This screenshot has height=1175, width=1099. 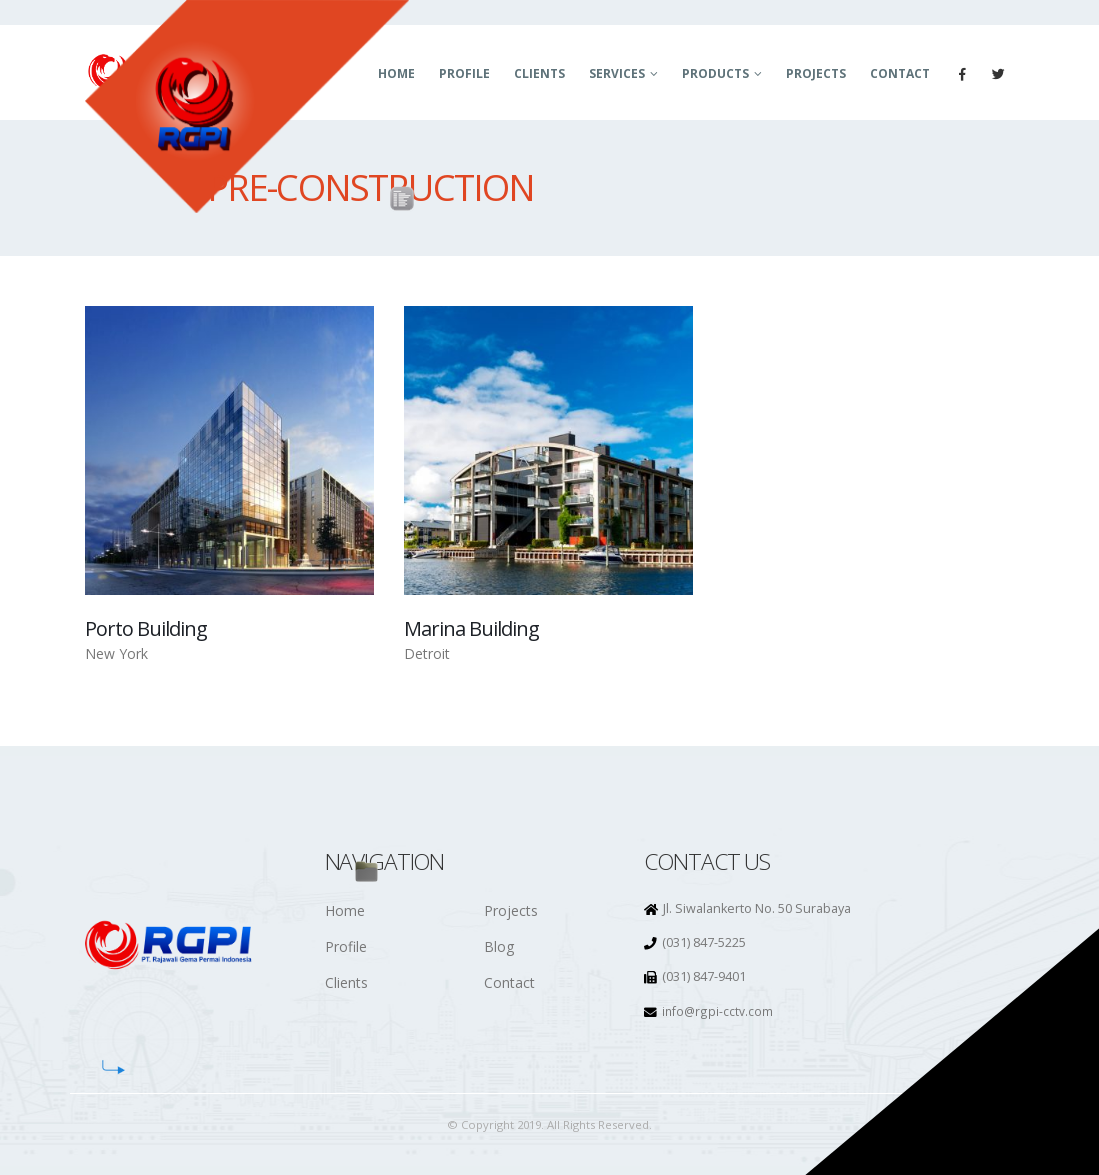 I want to click on forward an email message, so click(x=114, y=1067).